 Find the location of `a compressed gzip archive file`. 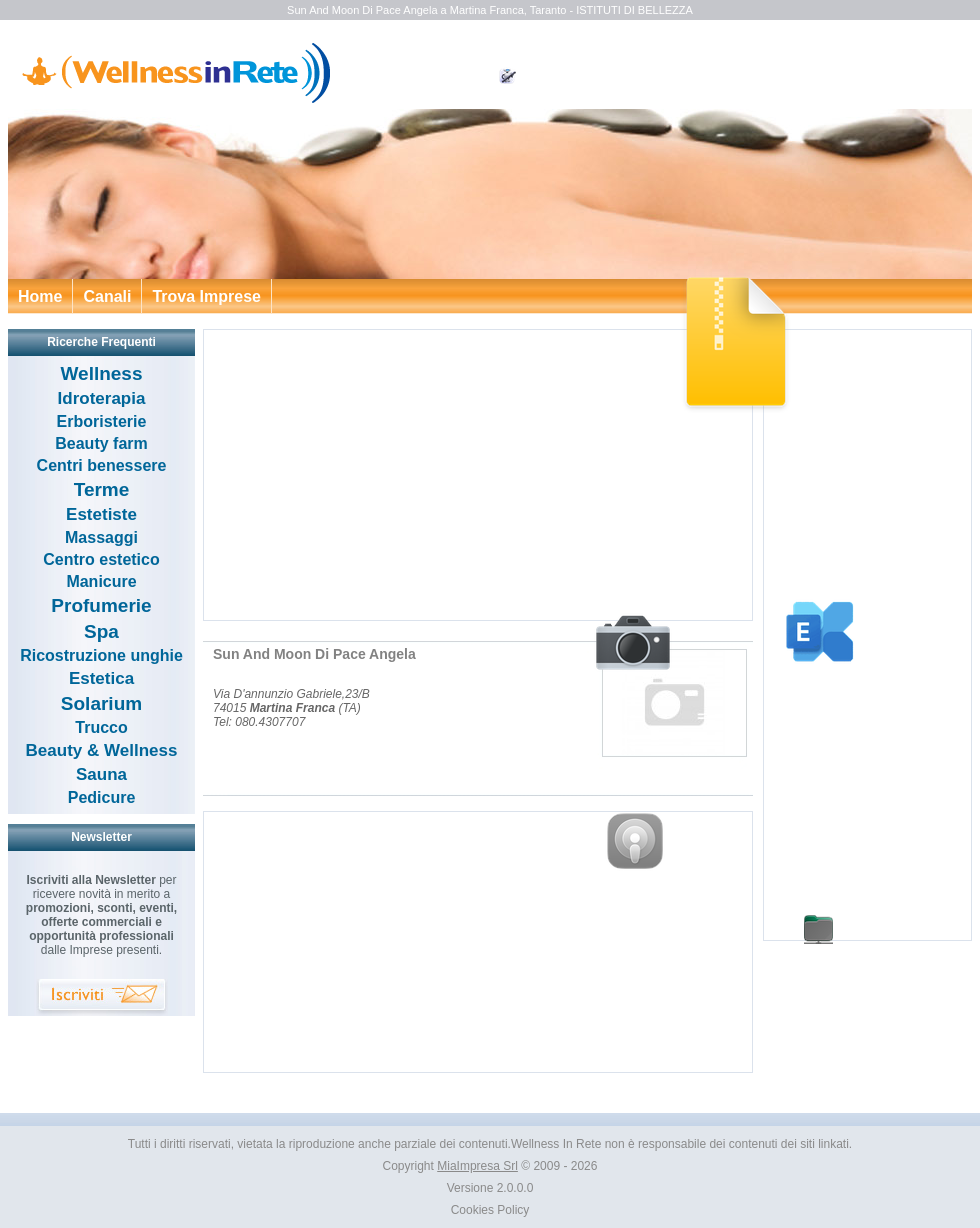

a compressed gzip archive file is located at coordinates (736, 344).